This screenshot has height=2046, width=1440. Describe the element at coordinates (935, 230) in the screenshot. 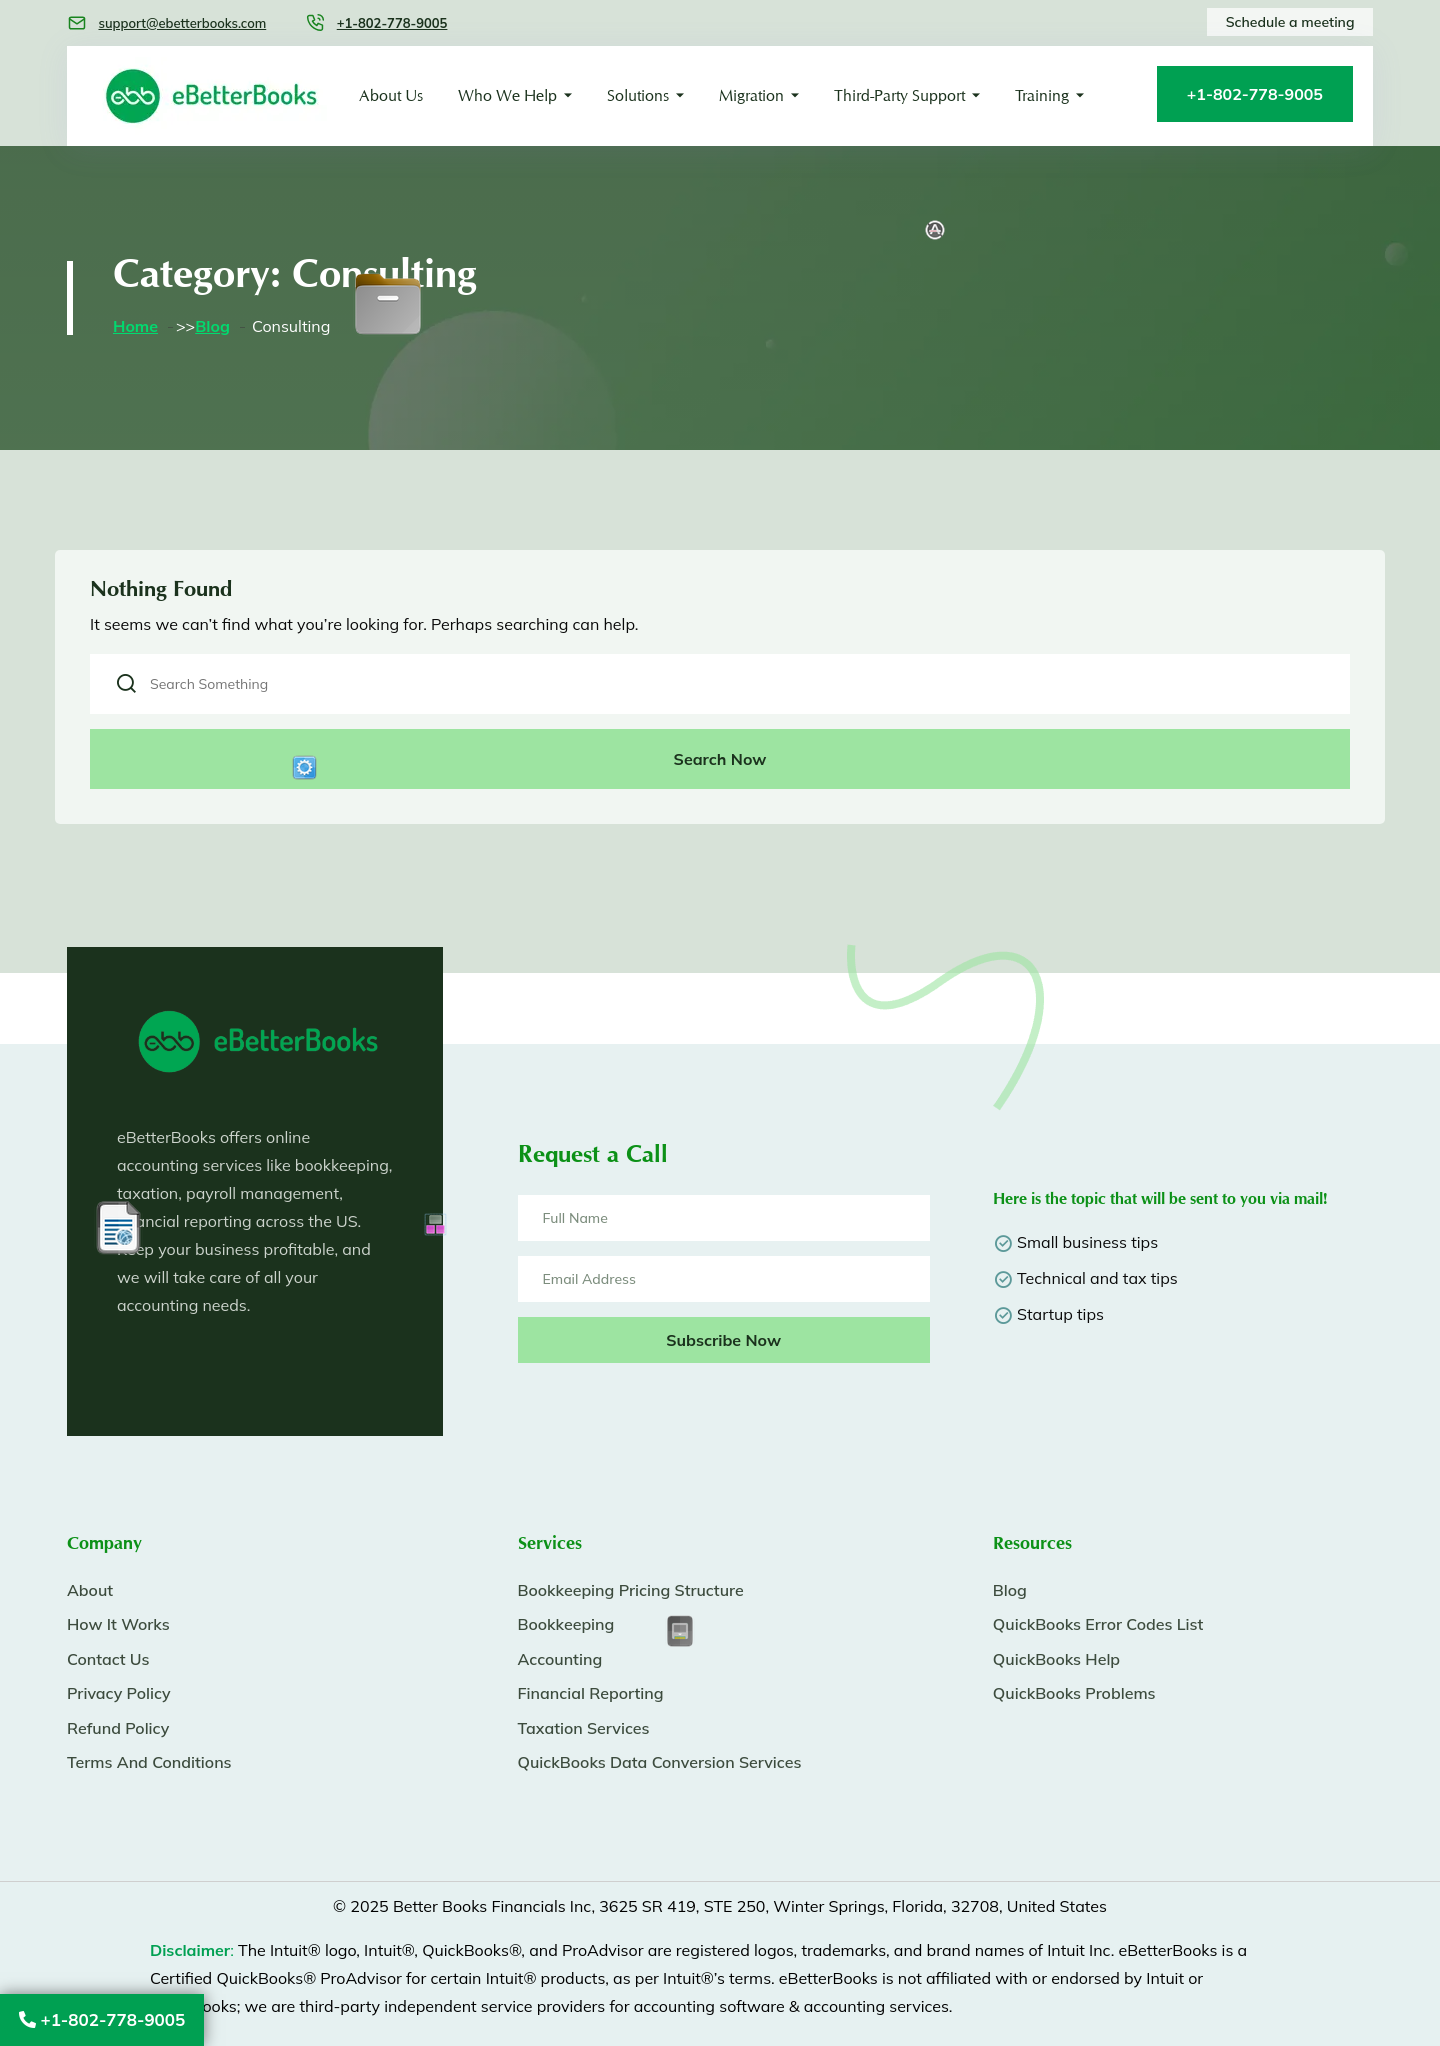

I see `open the system software update application` at that location.